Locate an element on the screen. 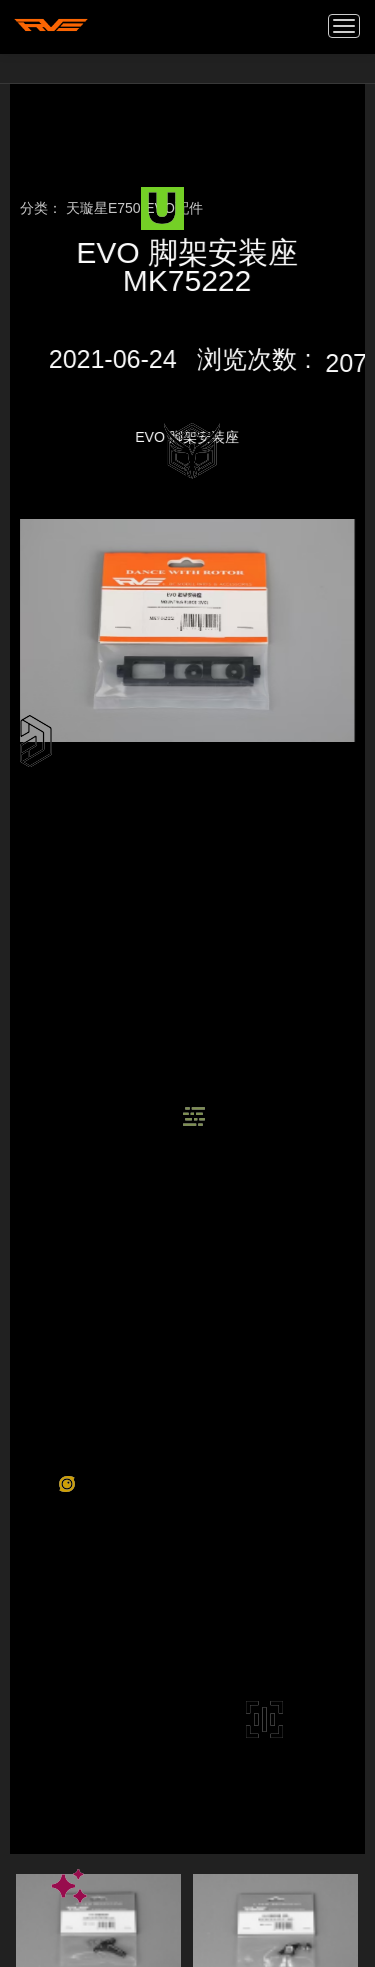  visit unpkg CDN service is located at coordinates (162, 208).